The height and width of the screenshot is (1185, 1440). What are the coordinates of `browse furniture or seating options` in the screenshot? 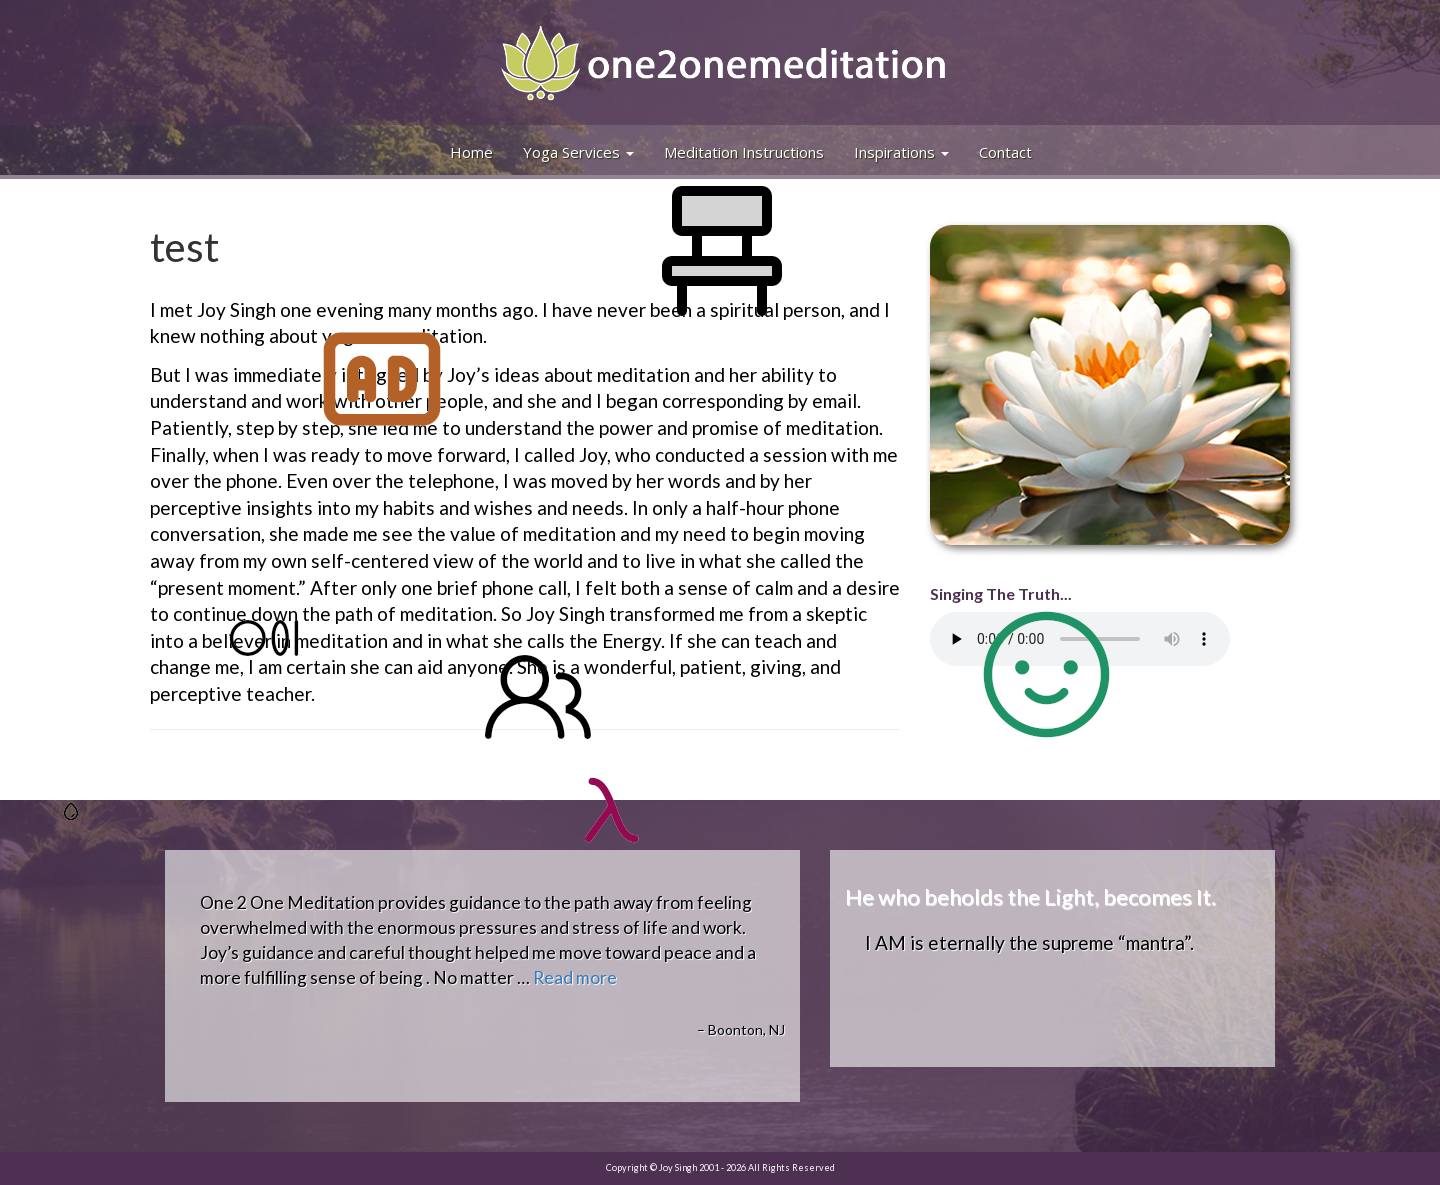 It's located at (722, 251).